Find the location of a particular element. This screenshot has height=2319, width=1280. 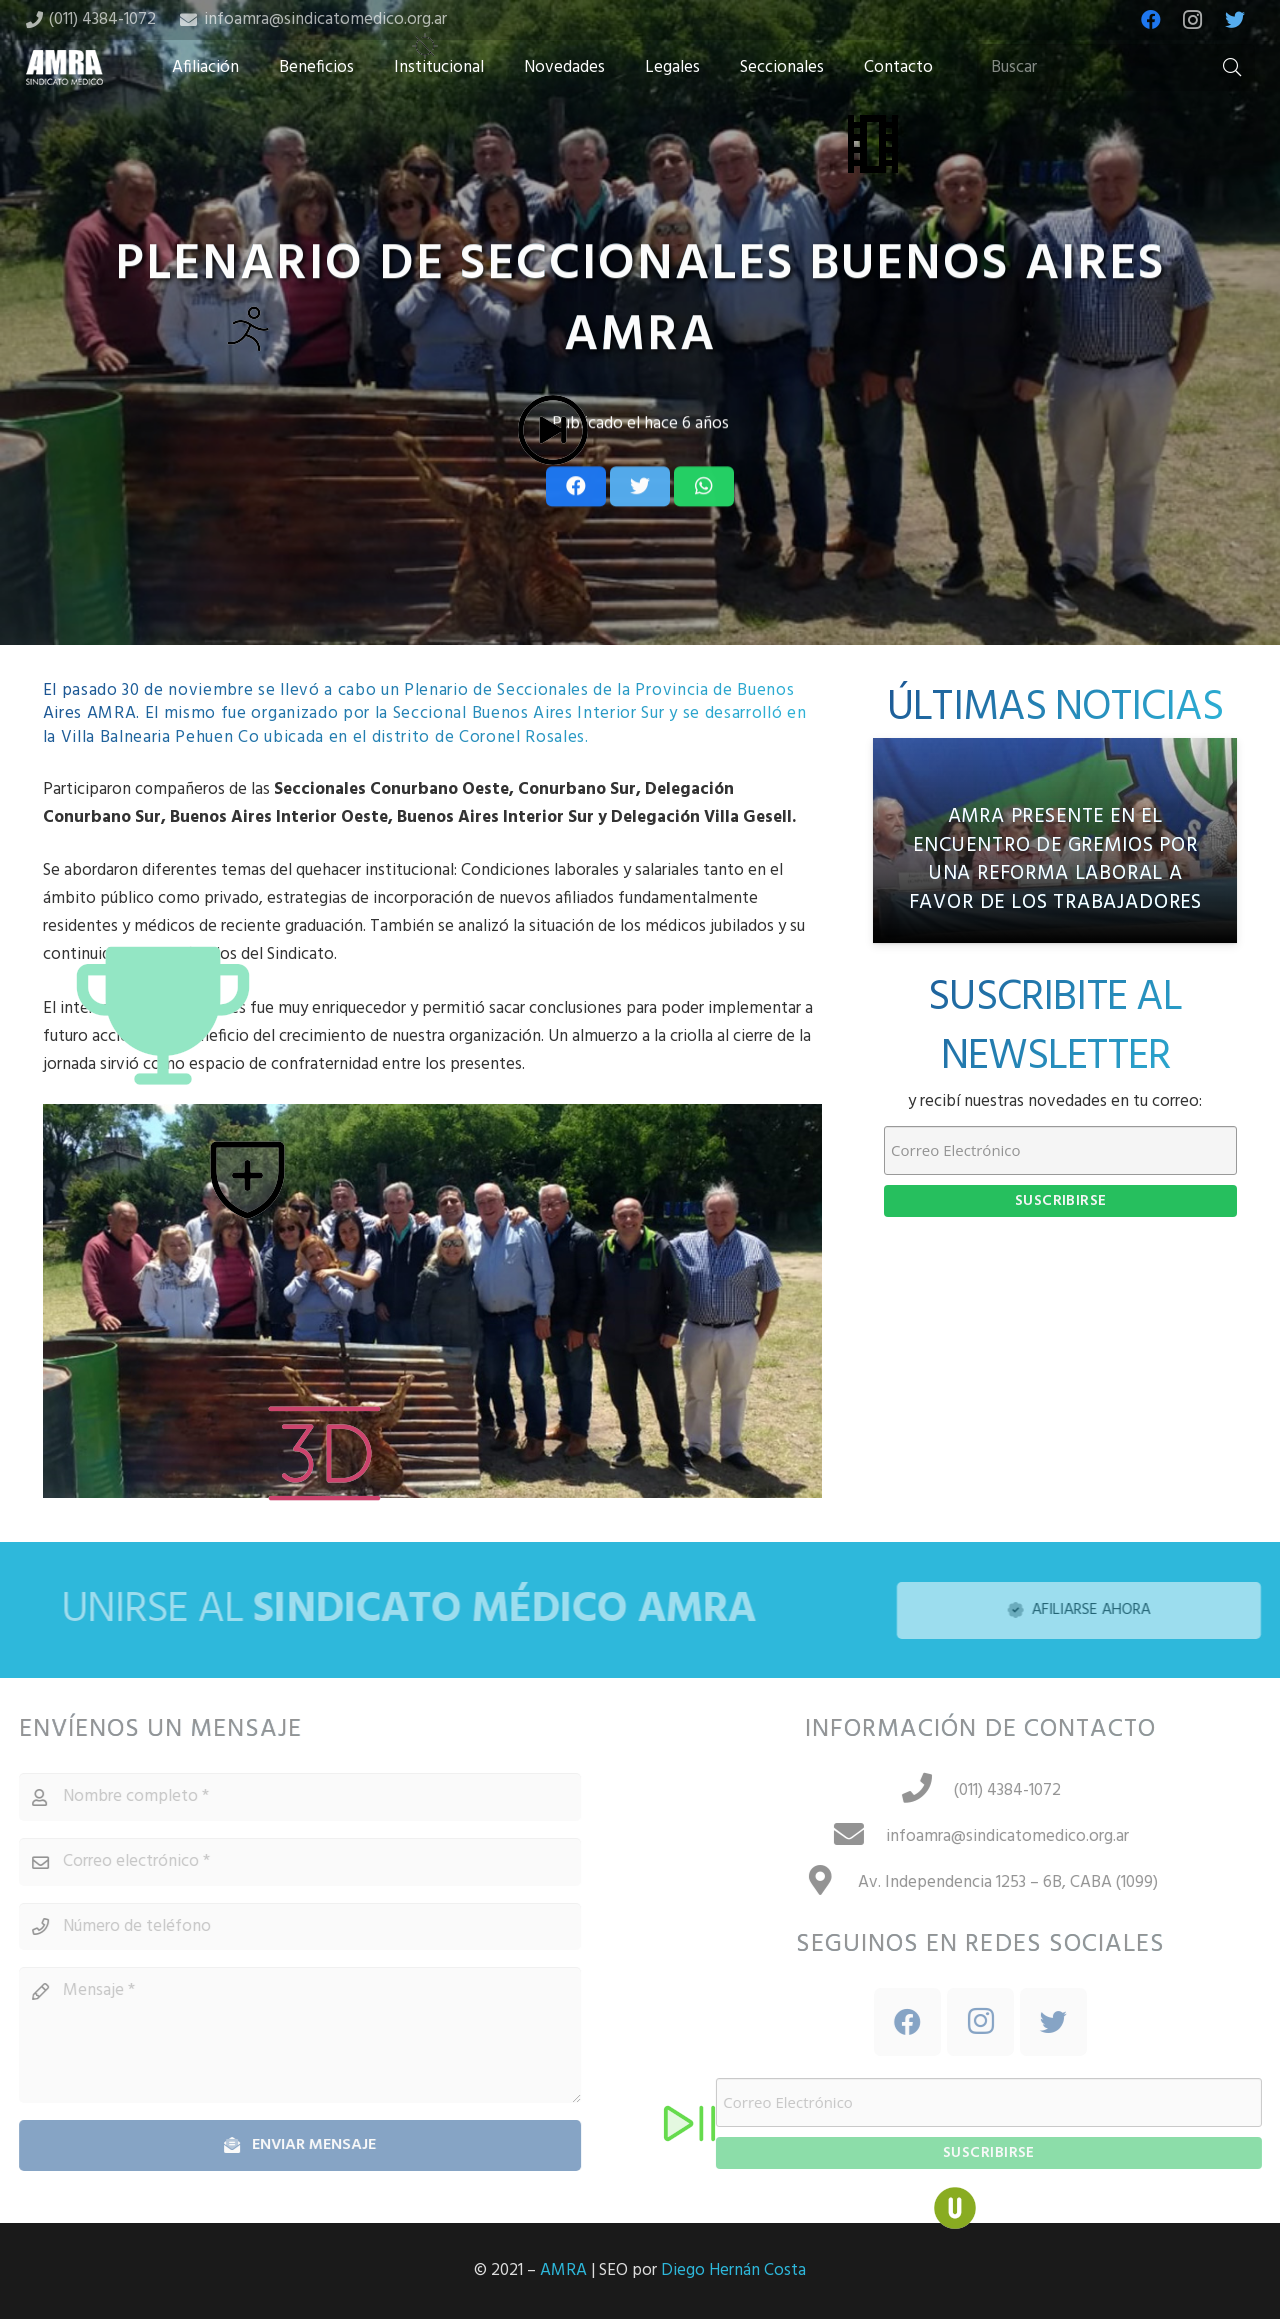

browse local movie theaters is located at coordinates (873, 144).